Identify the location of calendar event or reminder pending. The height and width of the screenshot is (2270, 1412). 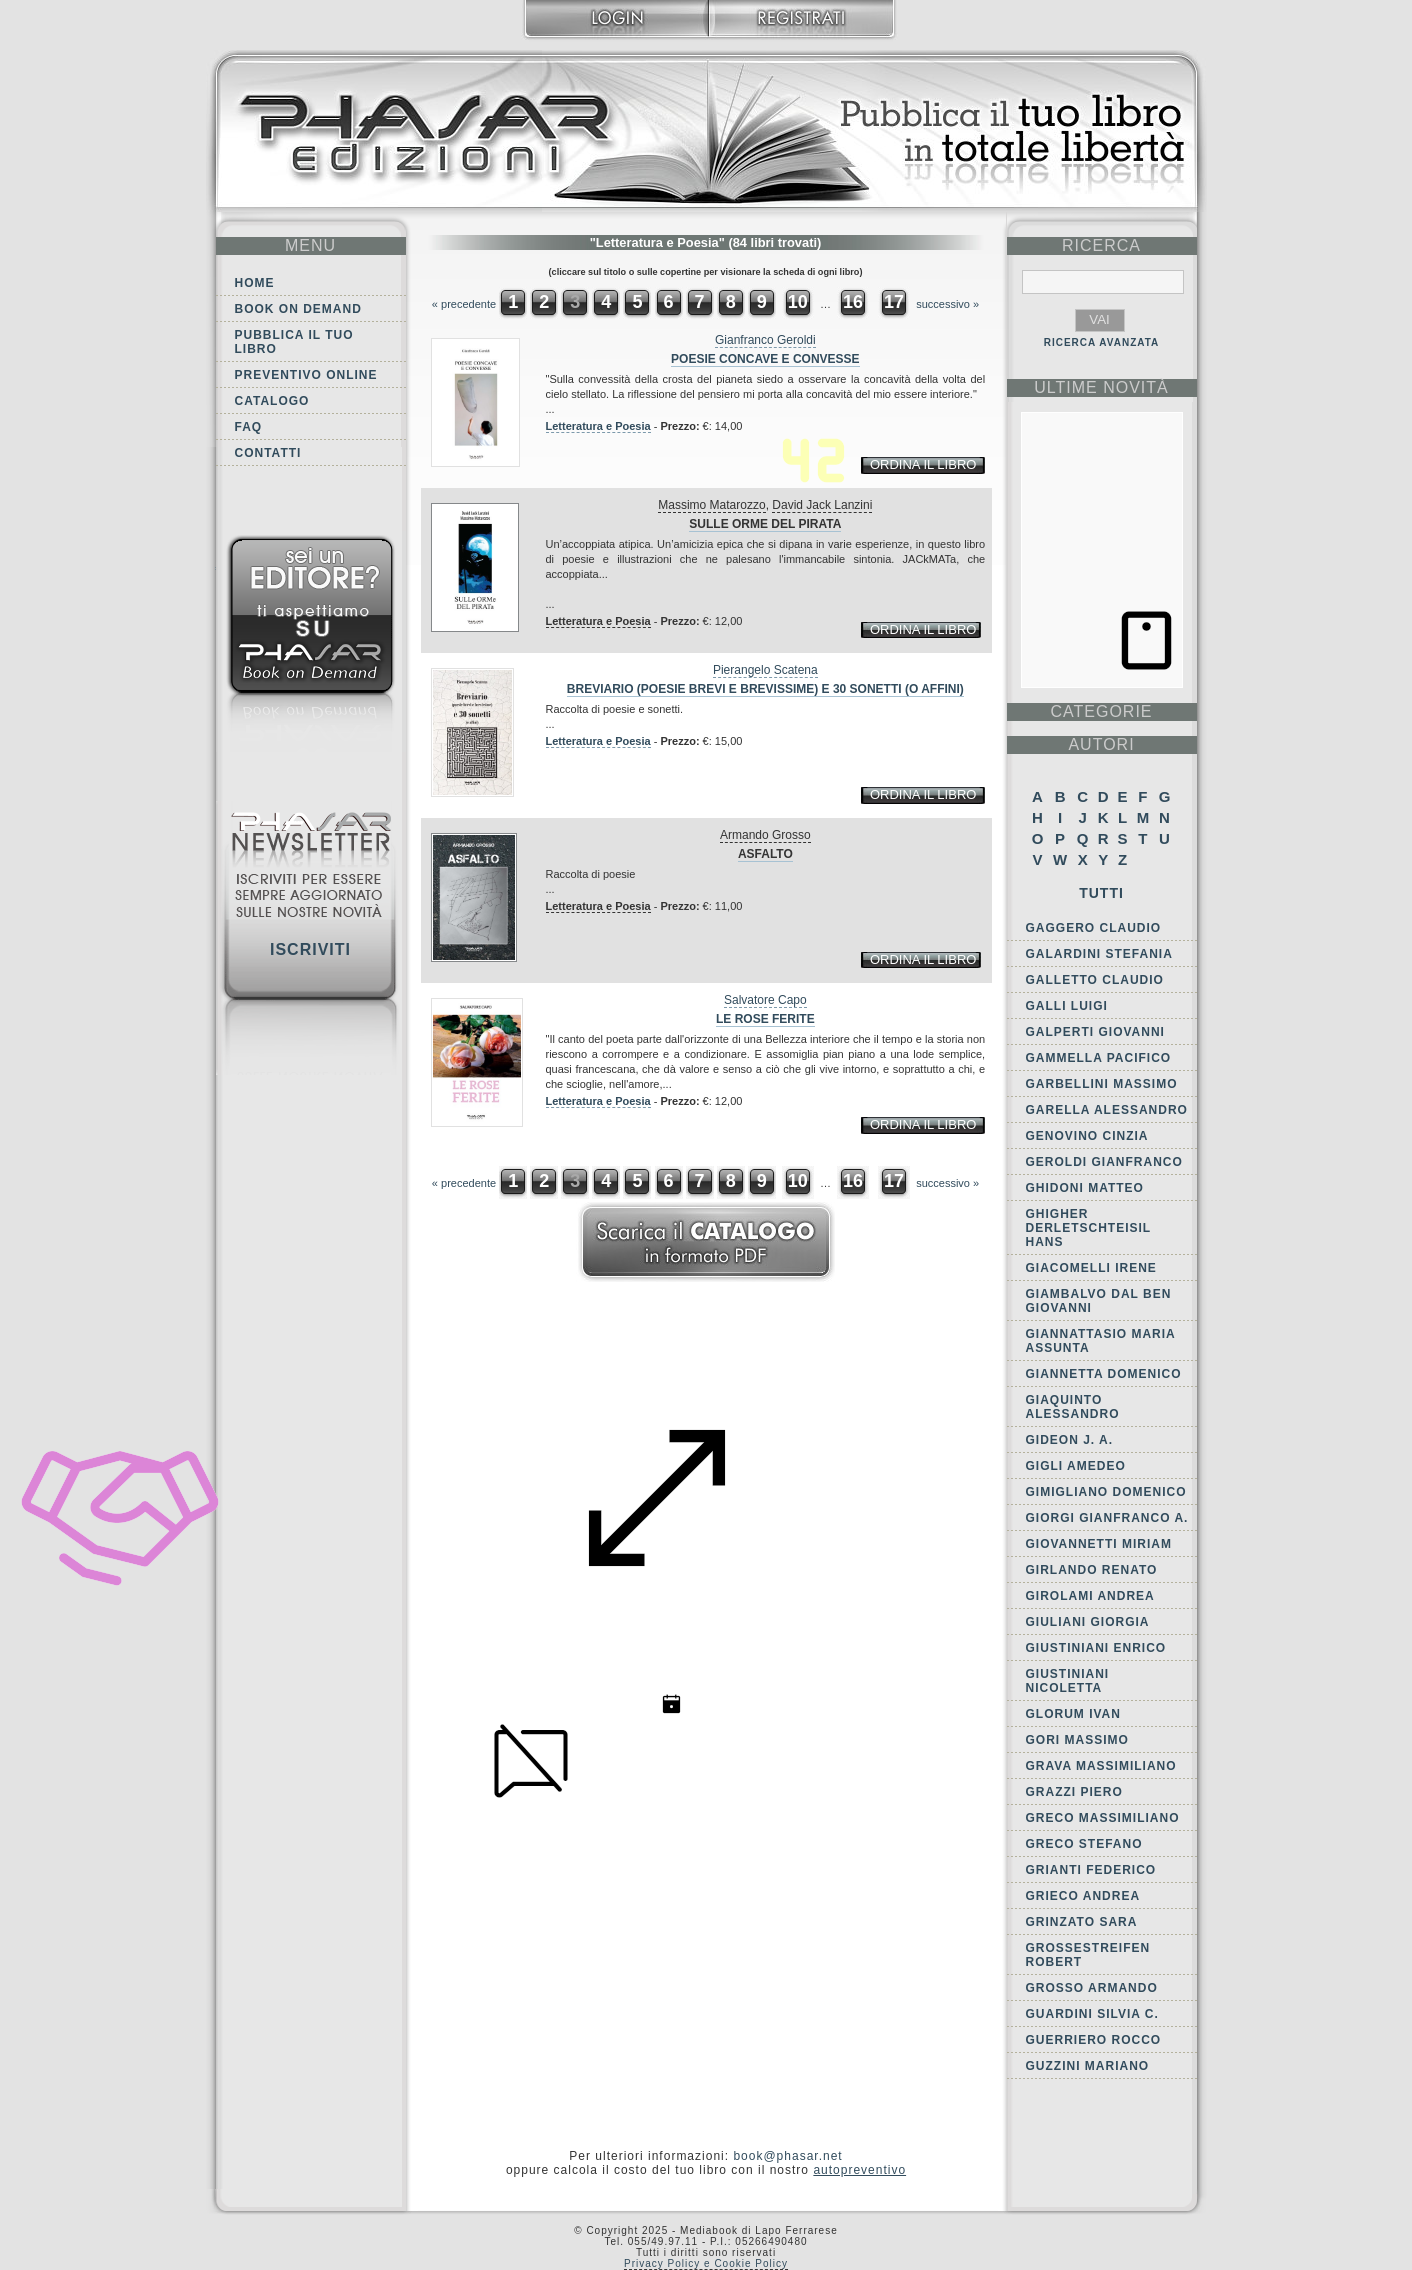
(671, 1704).